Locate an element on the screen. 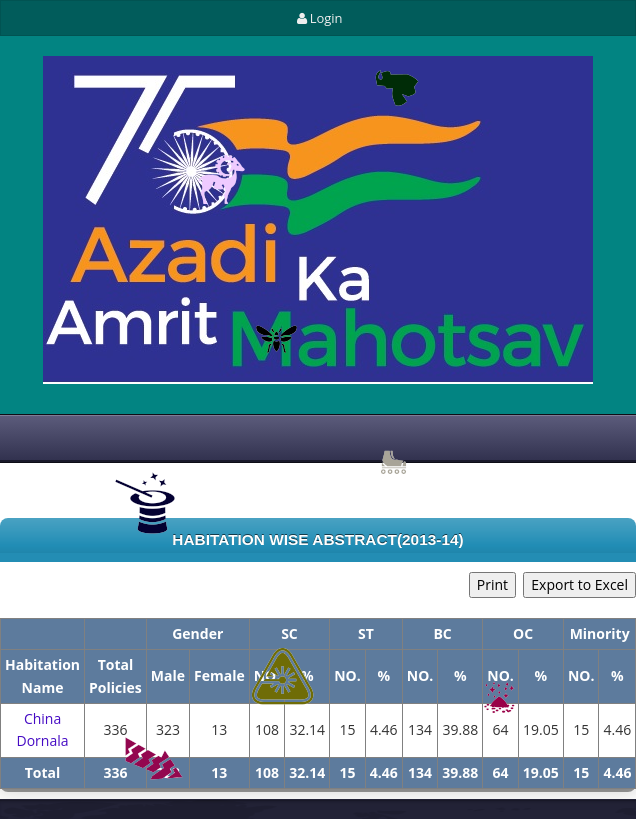 The width and height of the screenshot is (636, 819). laser hazard warning indicator is located at coordinates (282, 678).